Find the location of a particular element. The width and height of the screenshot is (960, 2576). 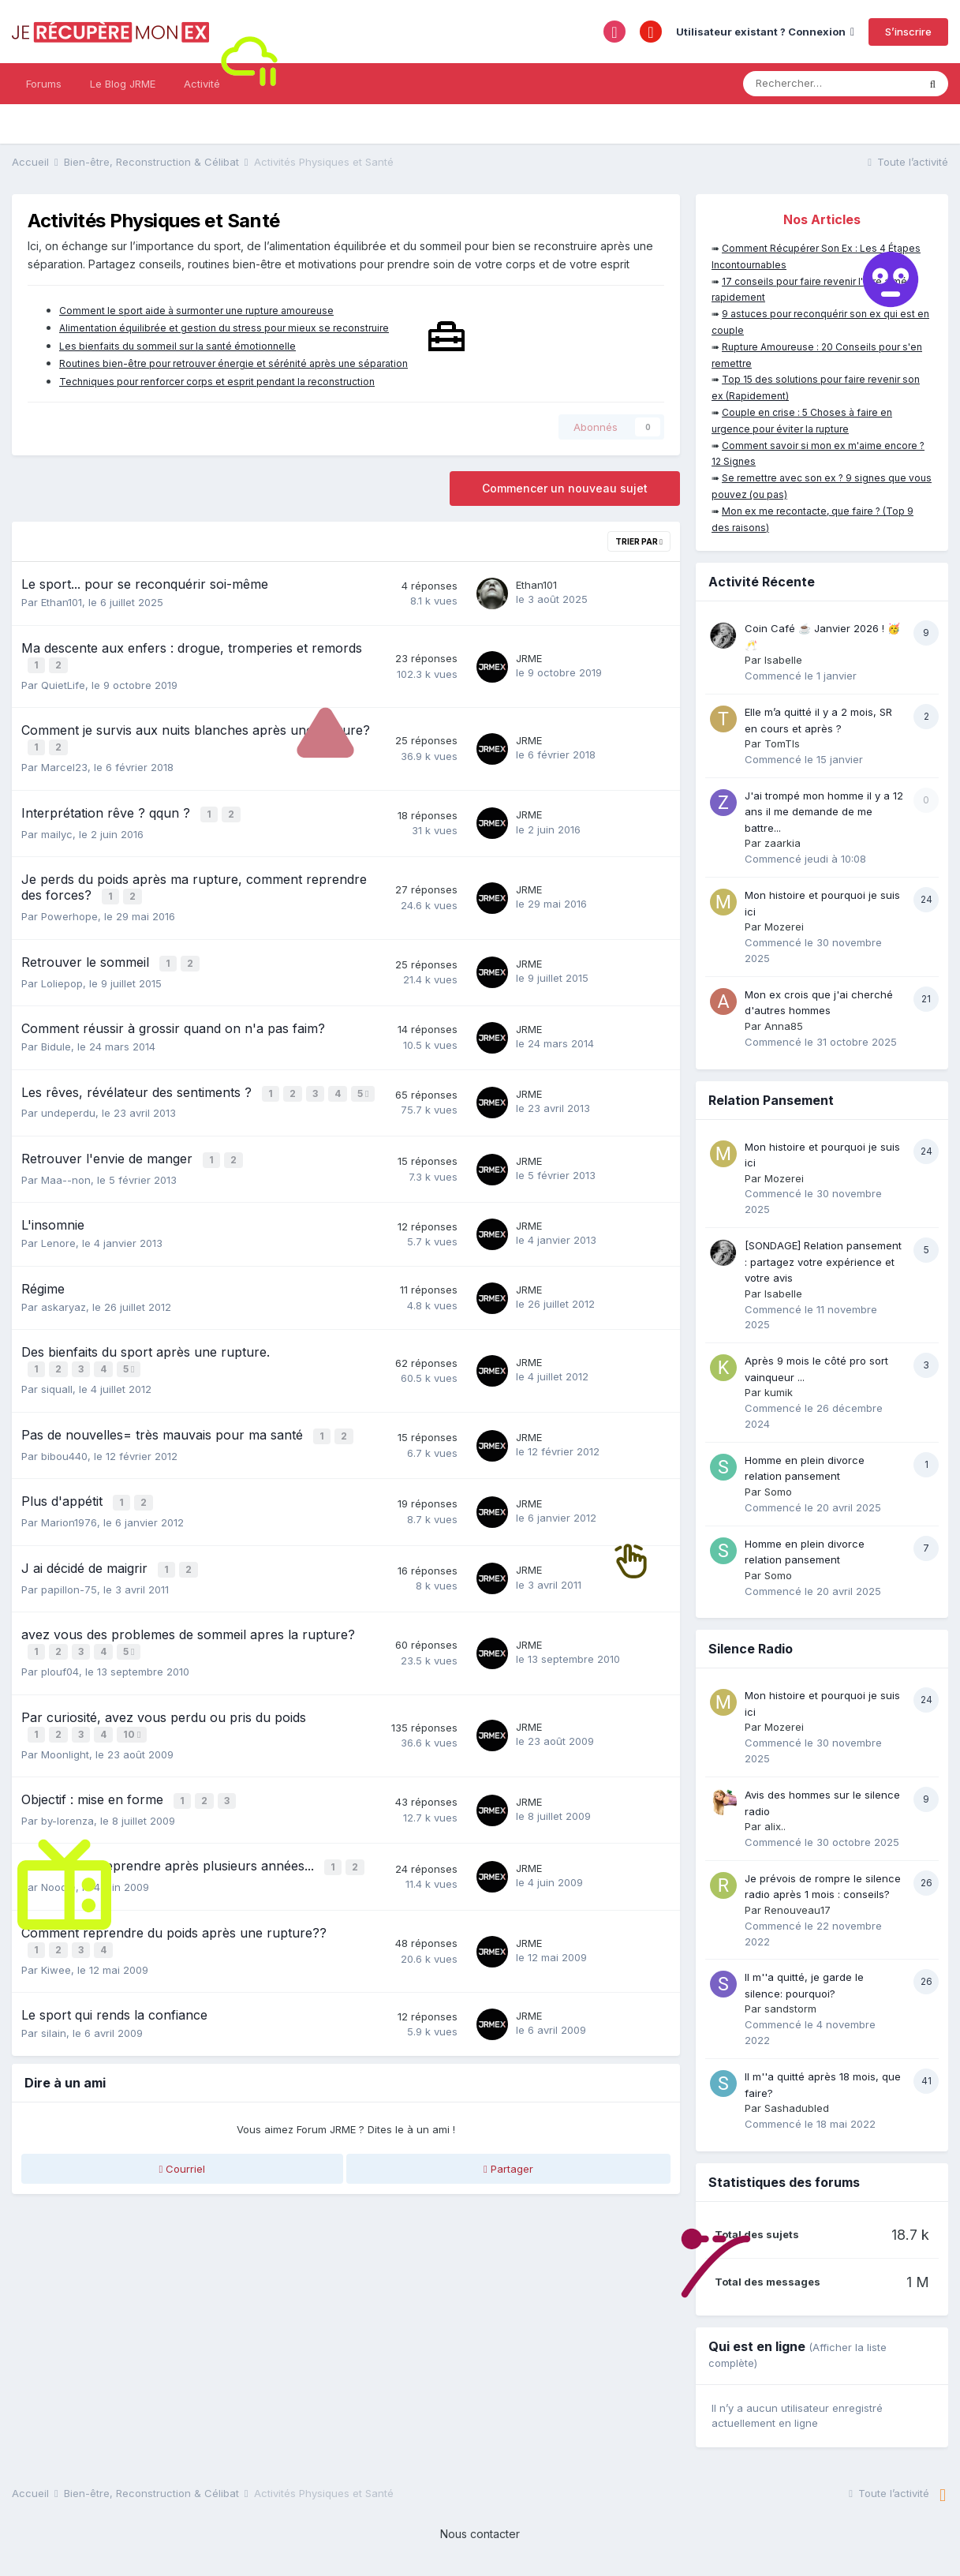

access TV or video streaming services is located at coordinates (64, 1889).